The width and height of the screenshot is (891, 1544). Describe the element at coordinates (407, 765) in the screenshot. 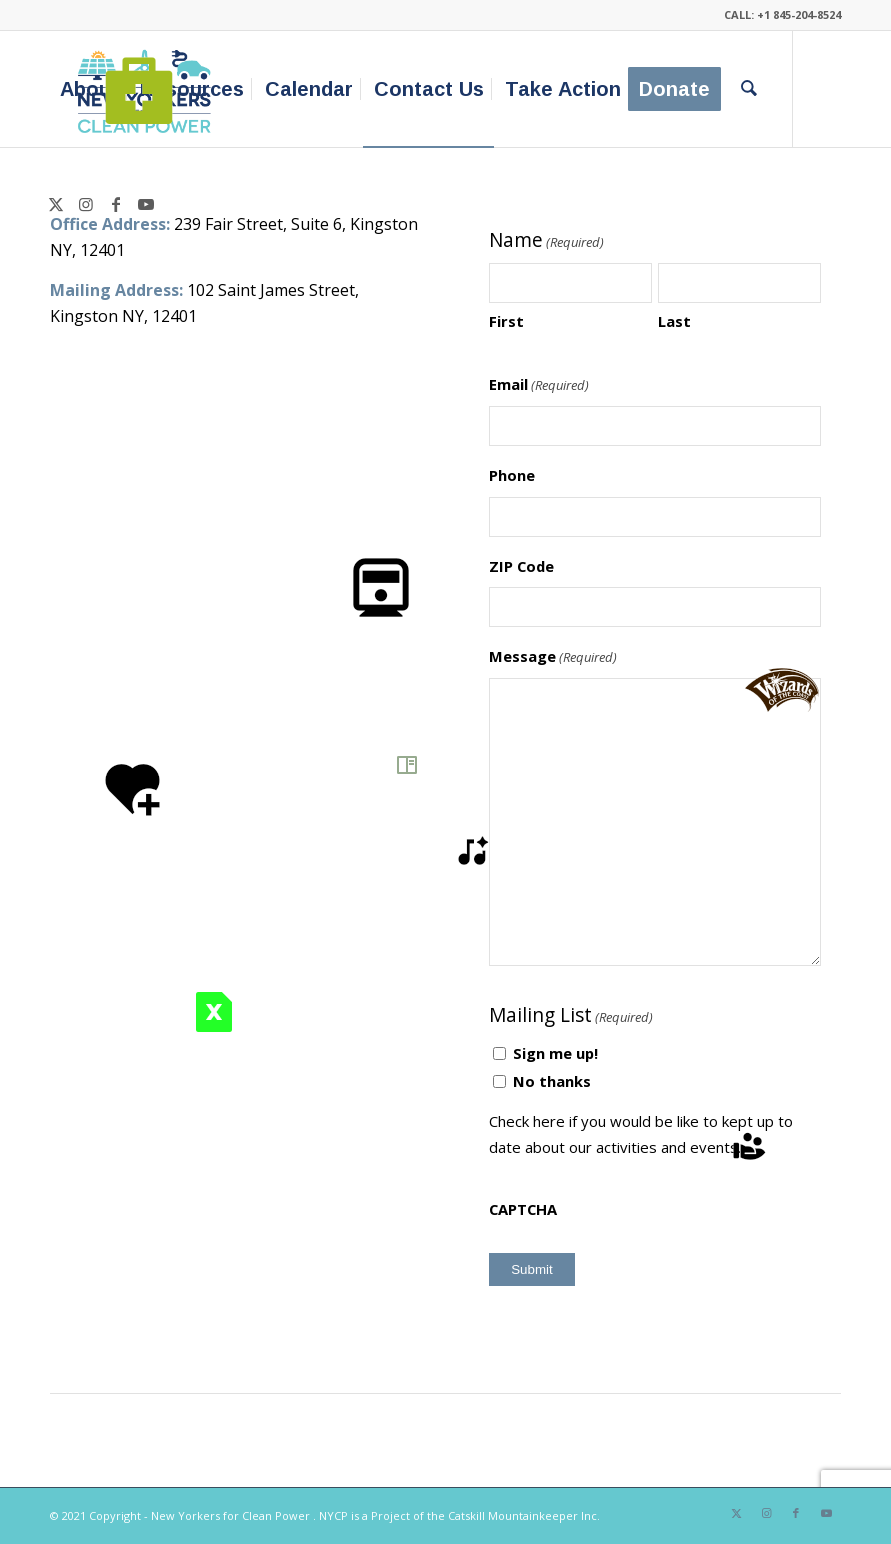

I see `open reading mode or e-reader` at that location.